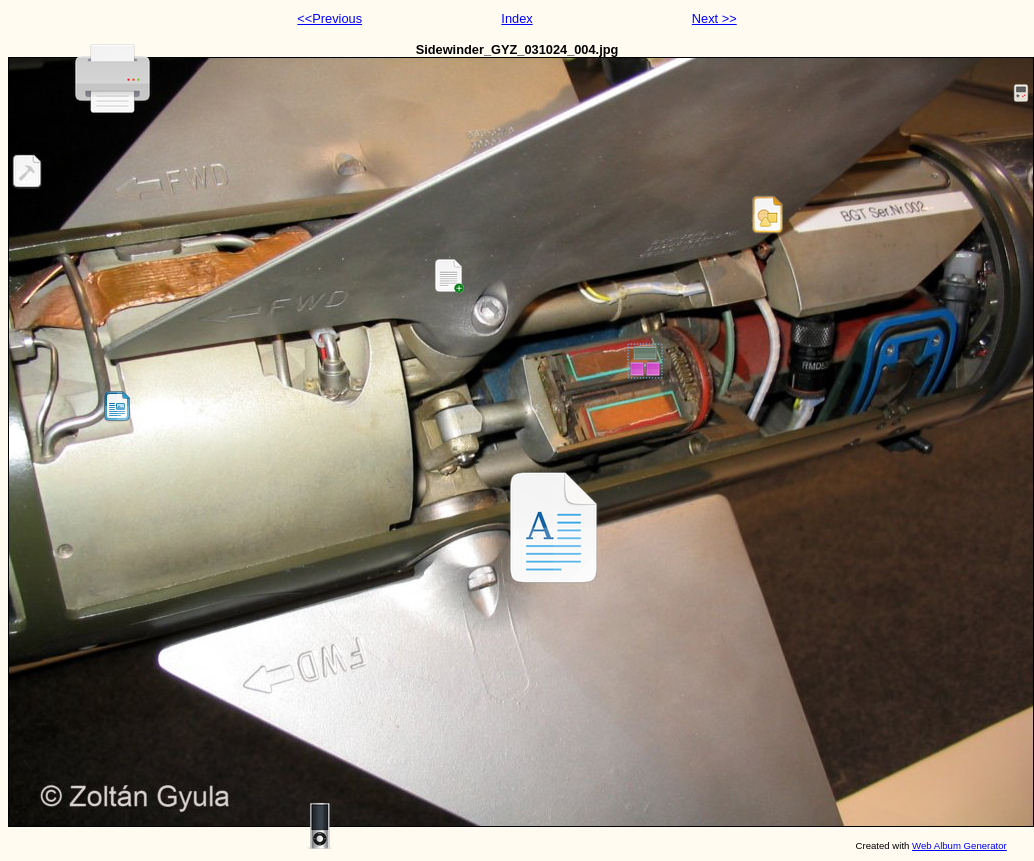 The width and height of the screenshot is (1034, 861). I want to click on open a word processing document, so click(553, 527).